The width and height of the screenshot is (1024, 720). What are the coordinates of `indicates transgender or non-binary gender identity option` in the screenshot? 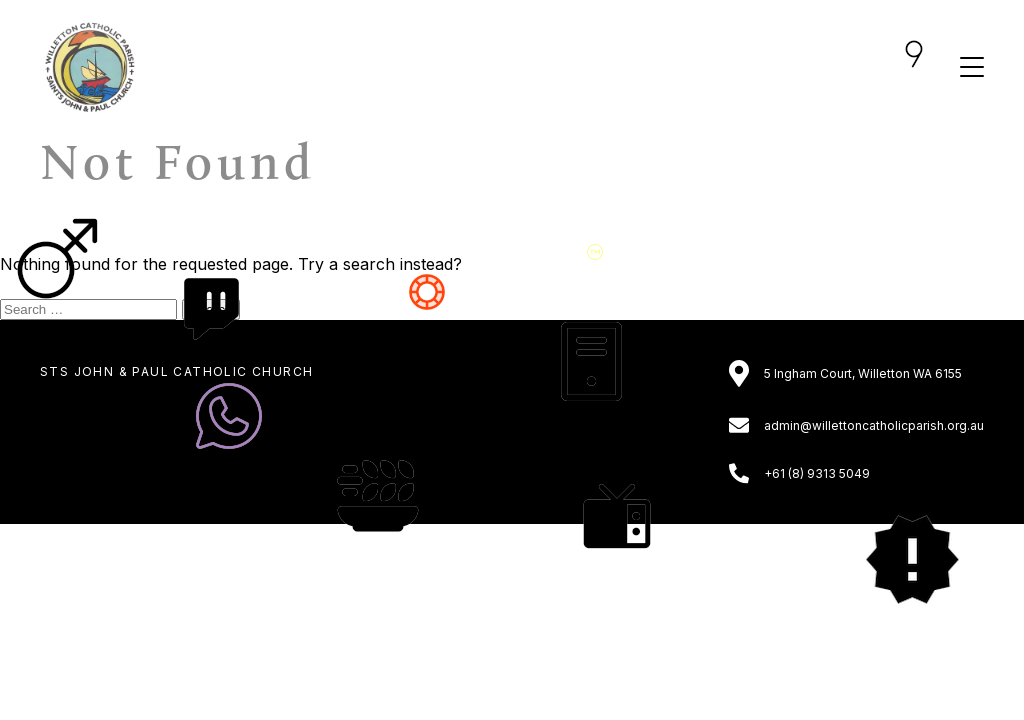 It's located at (59, 257).